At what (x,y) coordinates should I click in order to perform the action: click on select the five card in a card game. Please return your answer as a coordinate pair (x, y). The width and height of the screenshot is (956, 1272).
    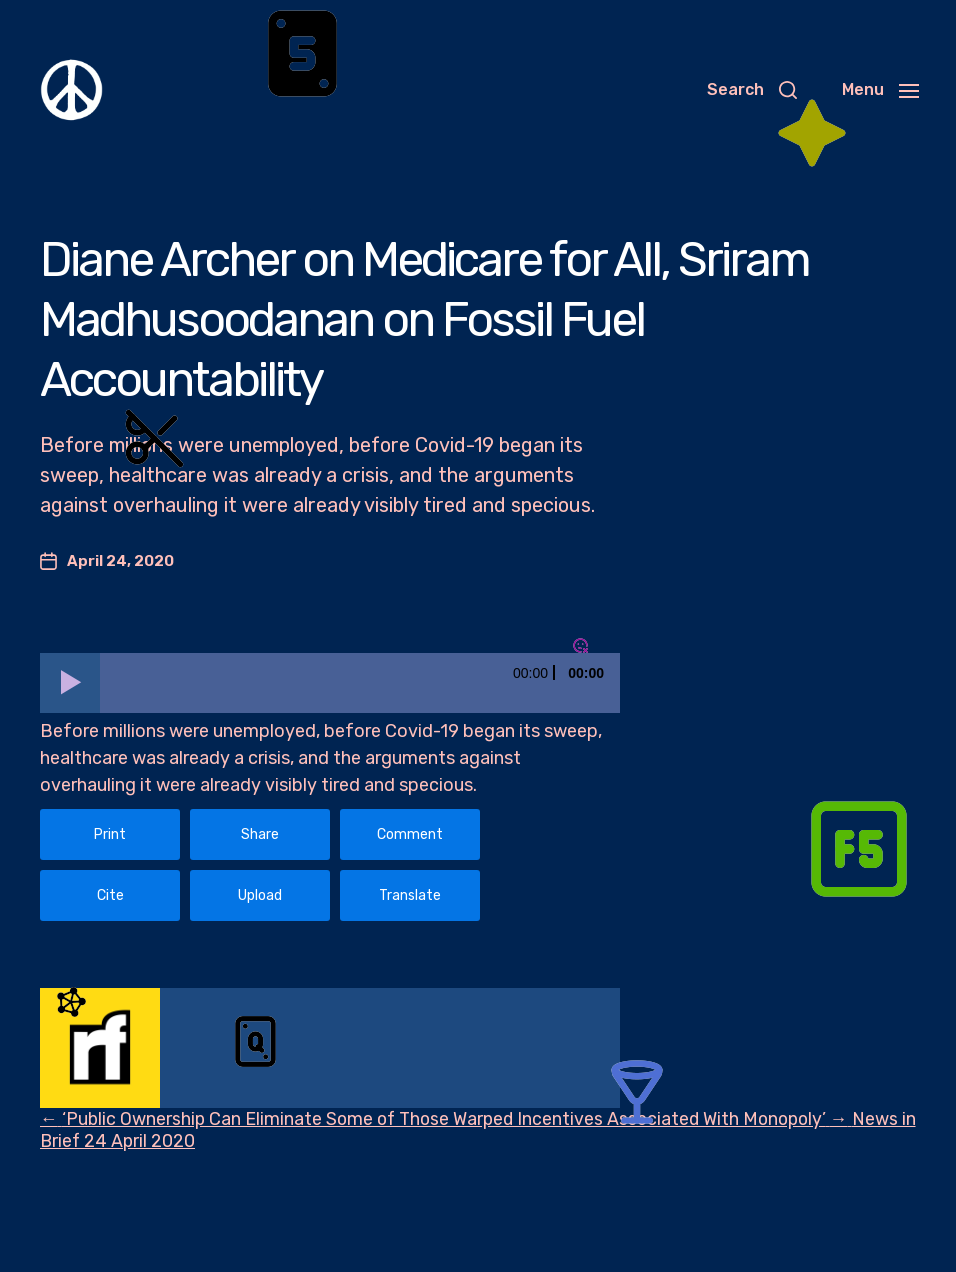
    Looking at the image, I should click on (302, 53).